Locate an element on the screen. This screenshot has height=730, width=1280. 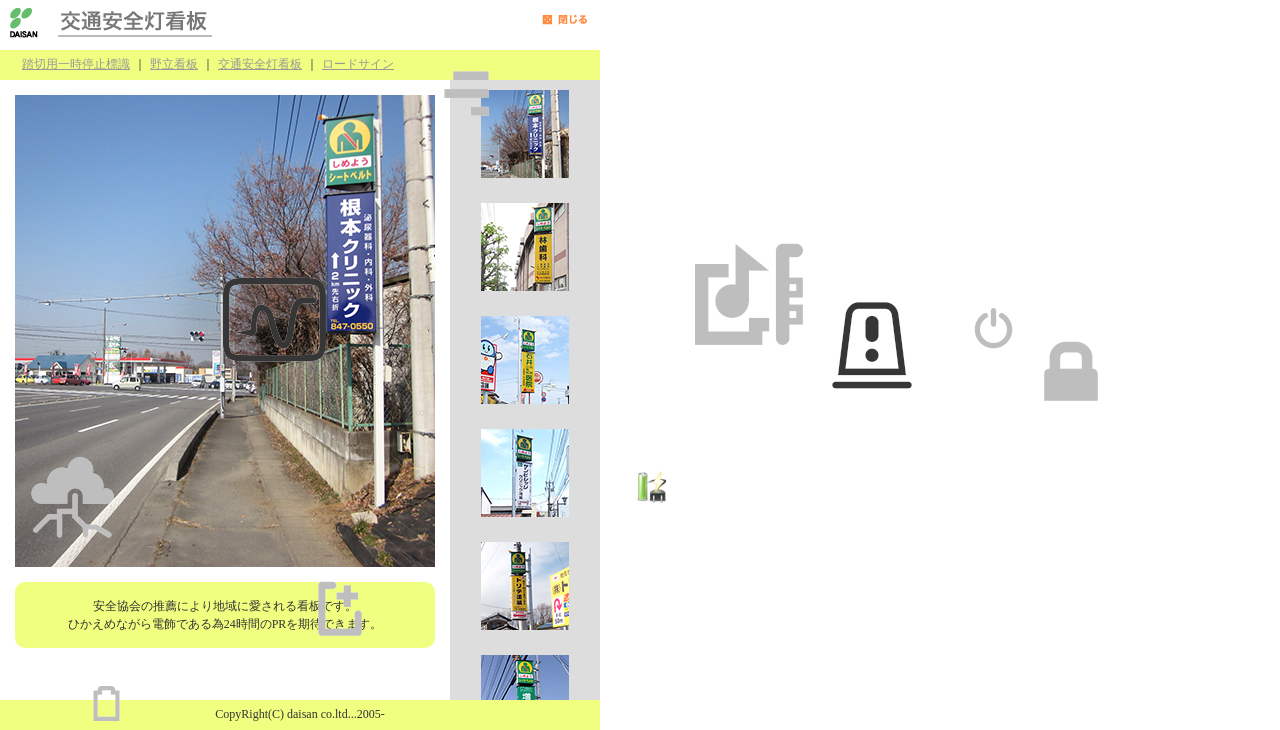
shut down or power off the device is located at coordinates (993, 329).